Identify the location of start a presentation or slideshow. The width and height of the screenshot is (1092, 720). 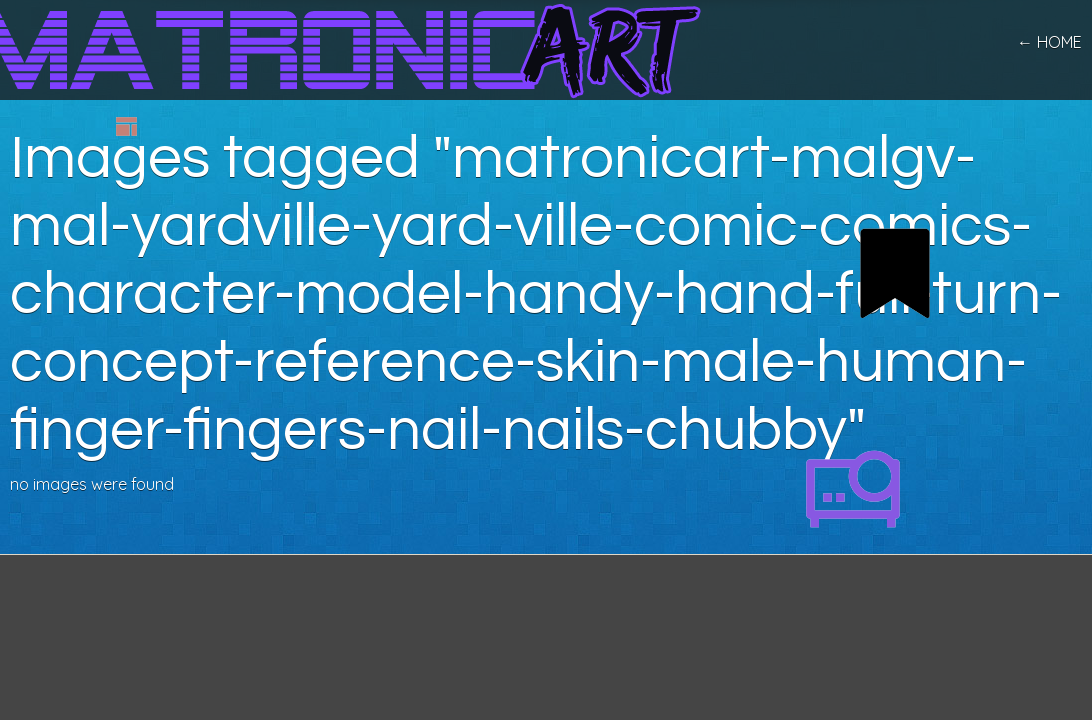
(853, 489).